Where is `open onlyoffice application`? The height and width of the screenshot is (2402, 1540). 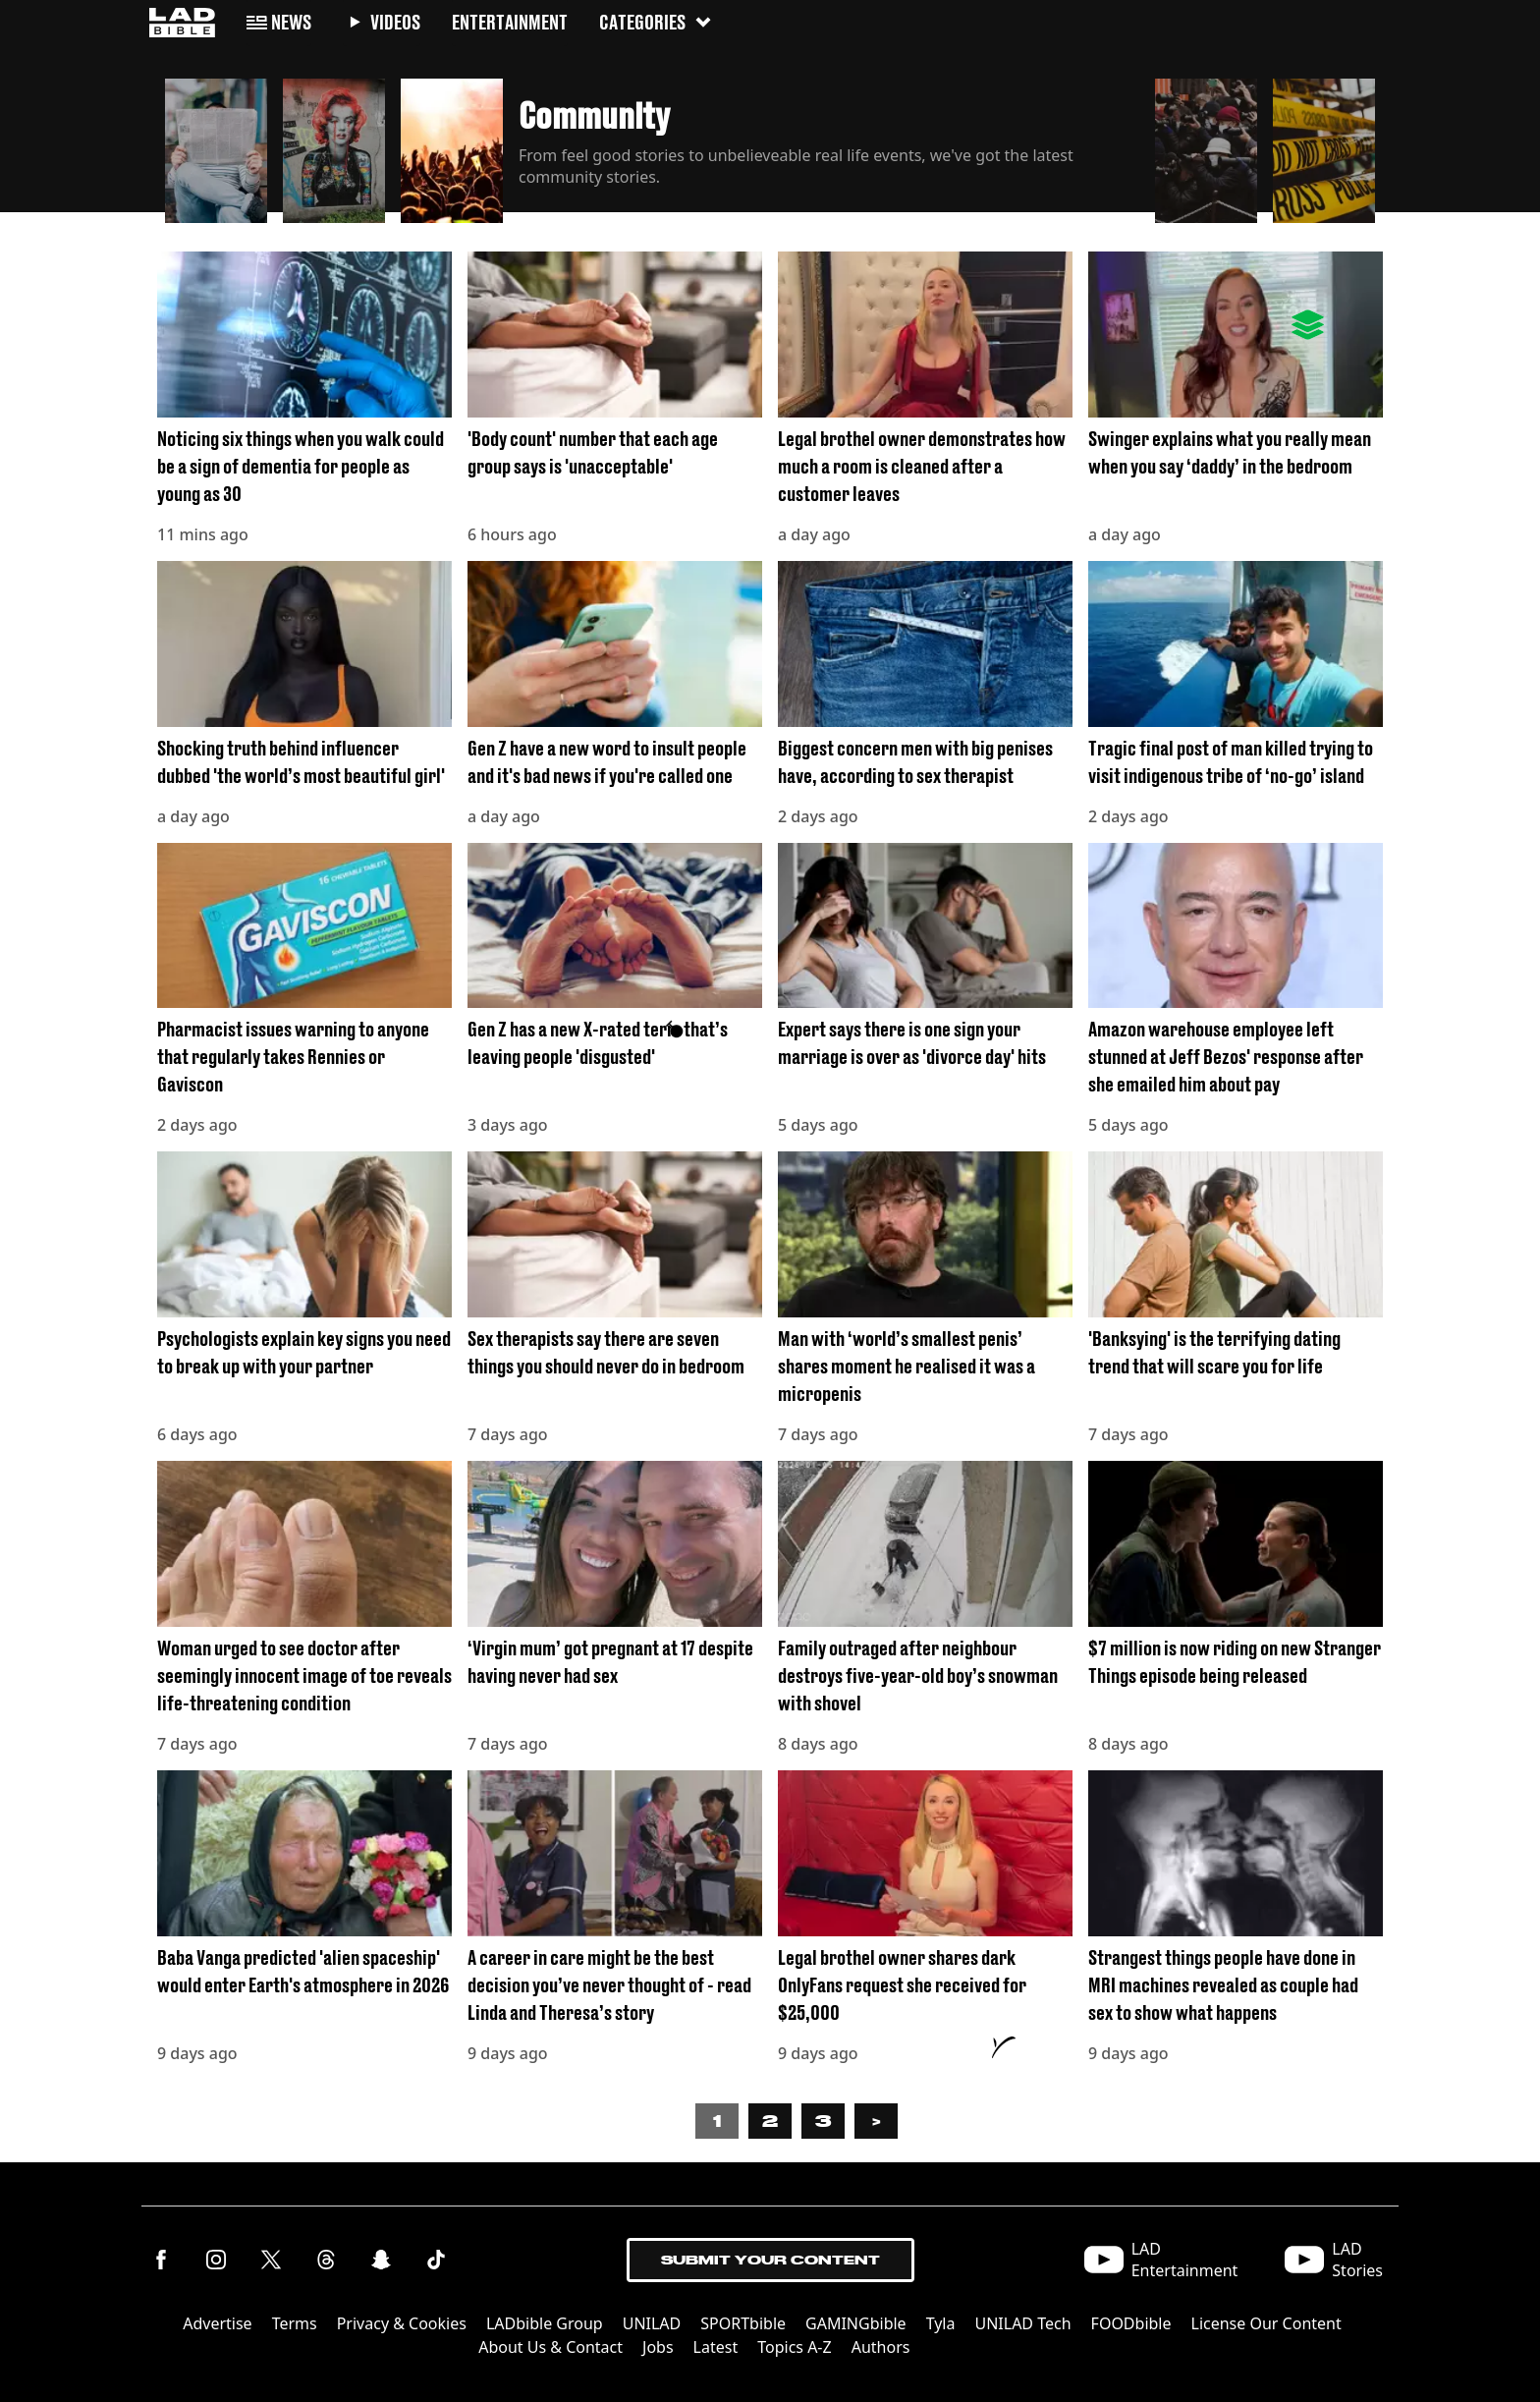 open onlyoffice application is located at coordinates (1307, 324).